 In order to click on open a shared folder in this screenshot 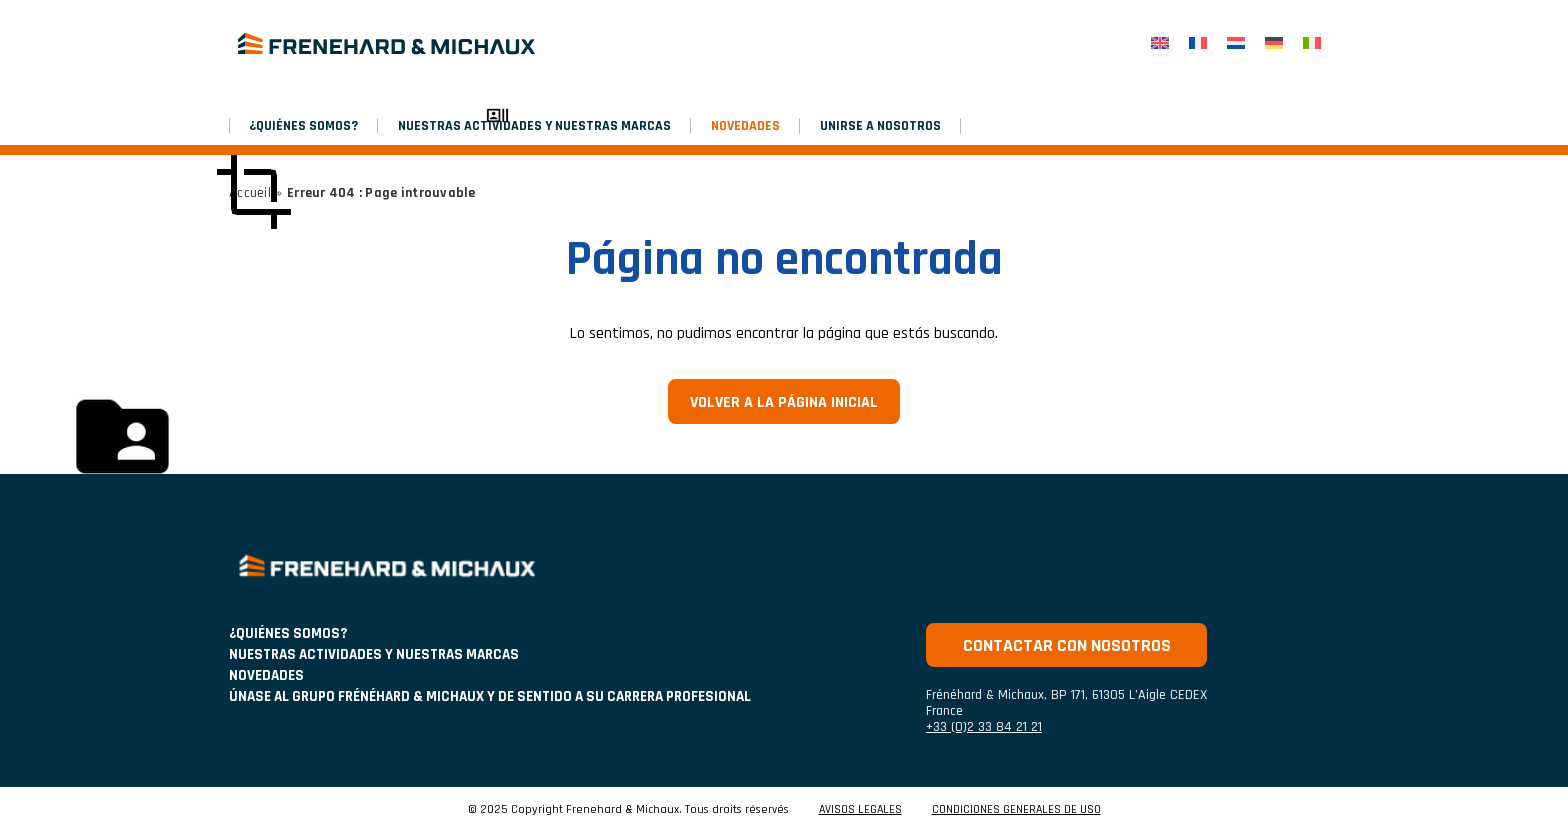, I will do `click(122, 436)`.